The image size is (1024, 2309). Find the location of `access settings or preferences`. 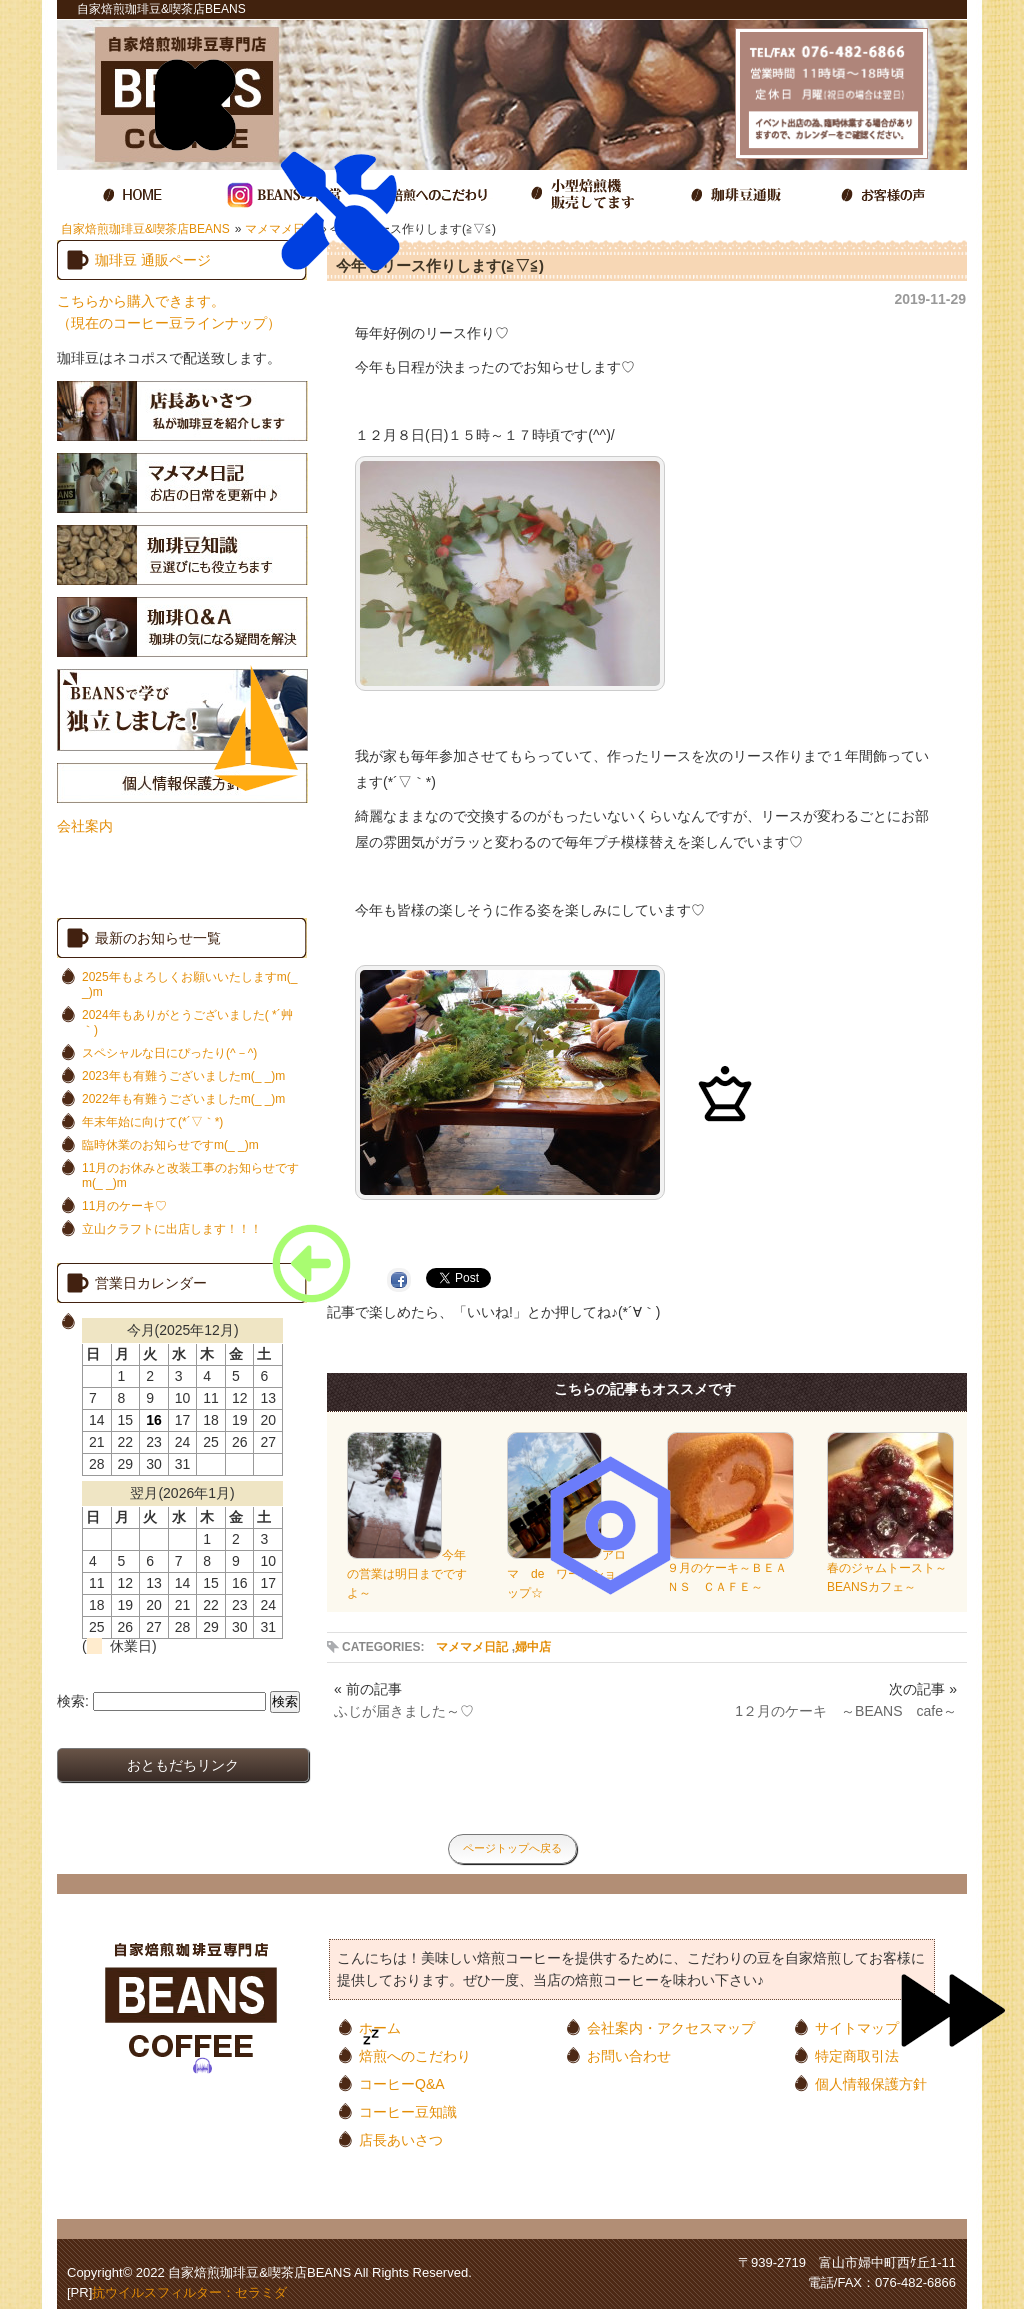

access settings or preferences is located at coordinates (610, 1525).